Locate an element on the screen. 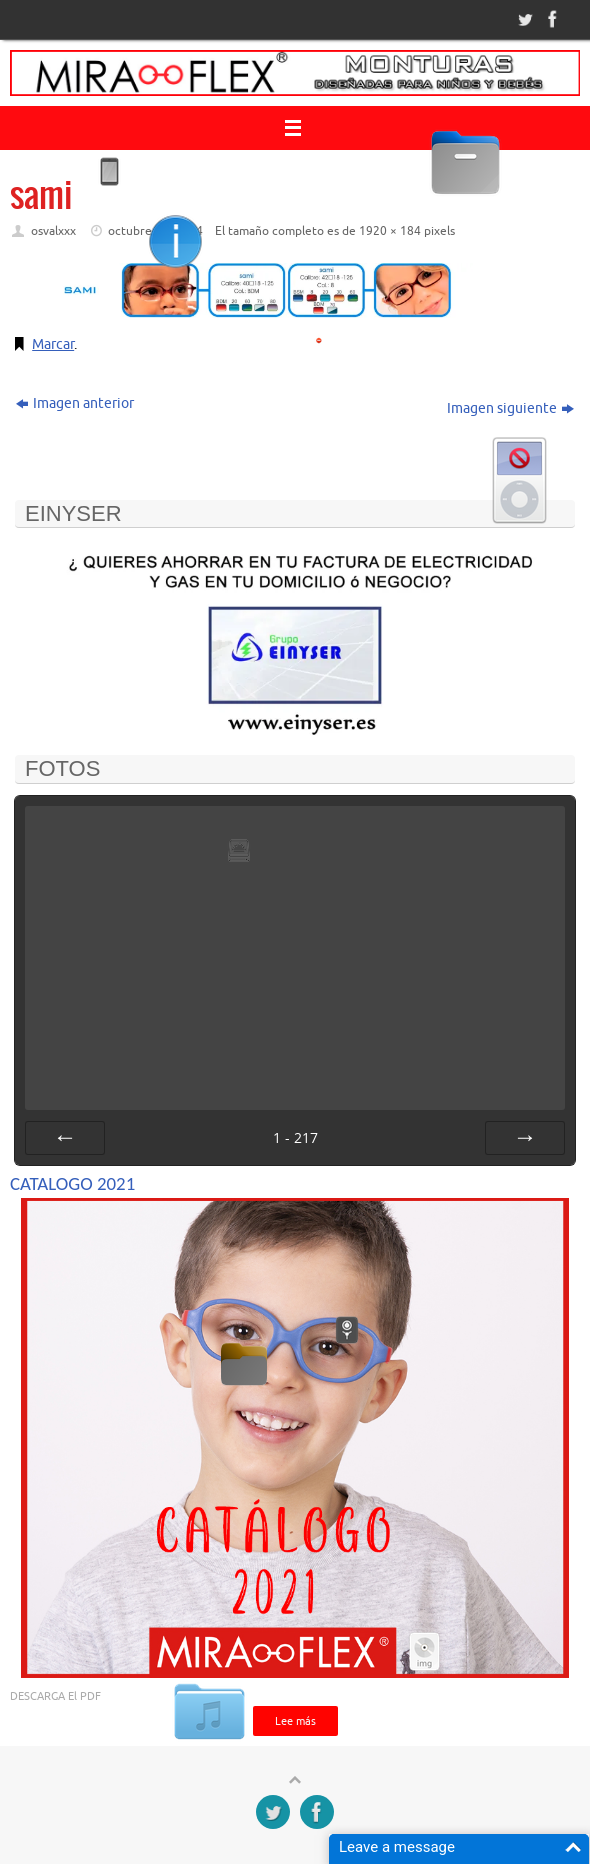 The height and width of the screenshot is (1864, 590). open déjà dup backup utility is located at coordinates (347, 1330).